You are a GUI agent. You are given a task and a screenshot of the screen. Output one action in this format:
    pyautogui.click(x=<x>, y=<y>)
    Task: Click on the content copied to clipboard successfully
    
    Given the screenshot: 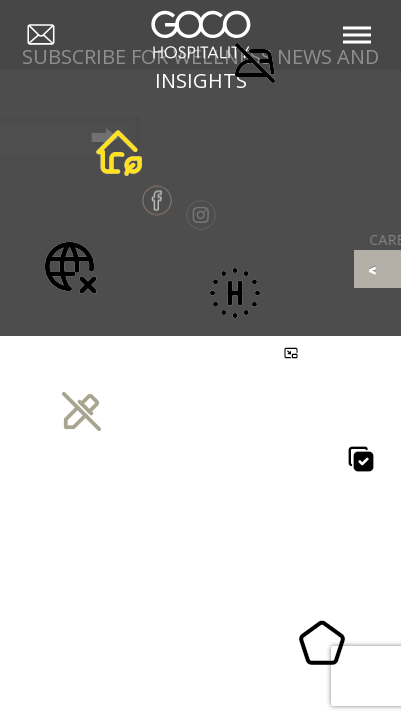 What is the action you would take?
    pyautogui.click(x=361, y=459)
    